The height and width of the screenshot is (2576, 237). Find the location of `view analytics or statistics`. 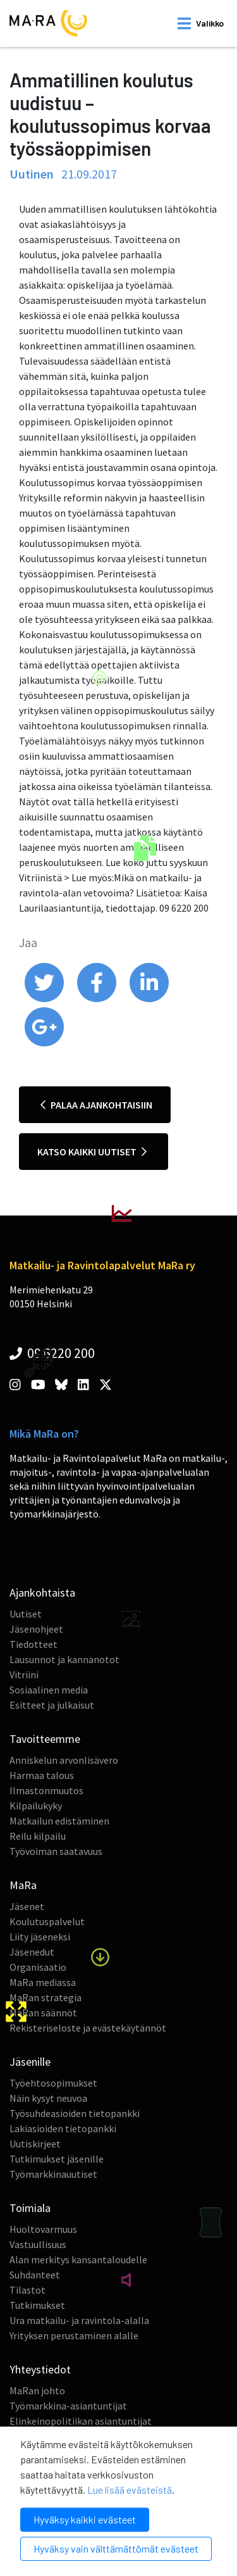

view analytics or statistics is located at coordinates (121, 1213).